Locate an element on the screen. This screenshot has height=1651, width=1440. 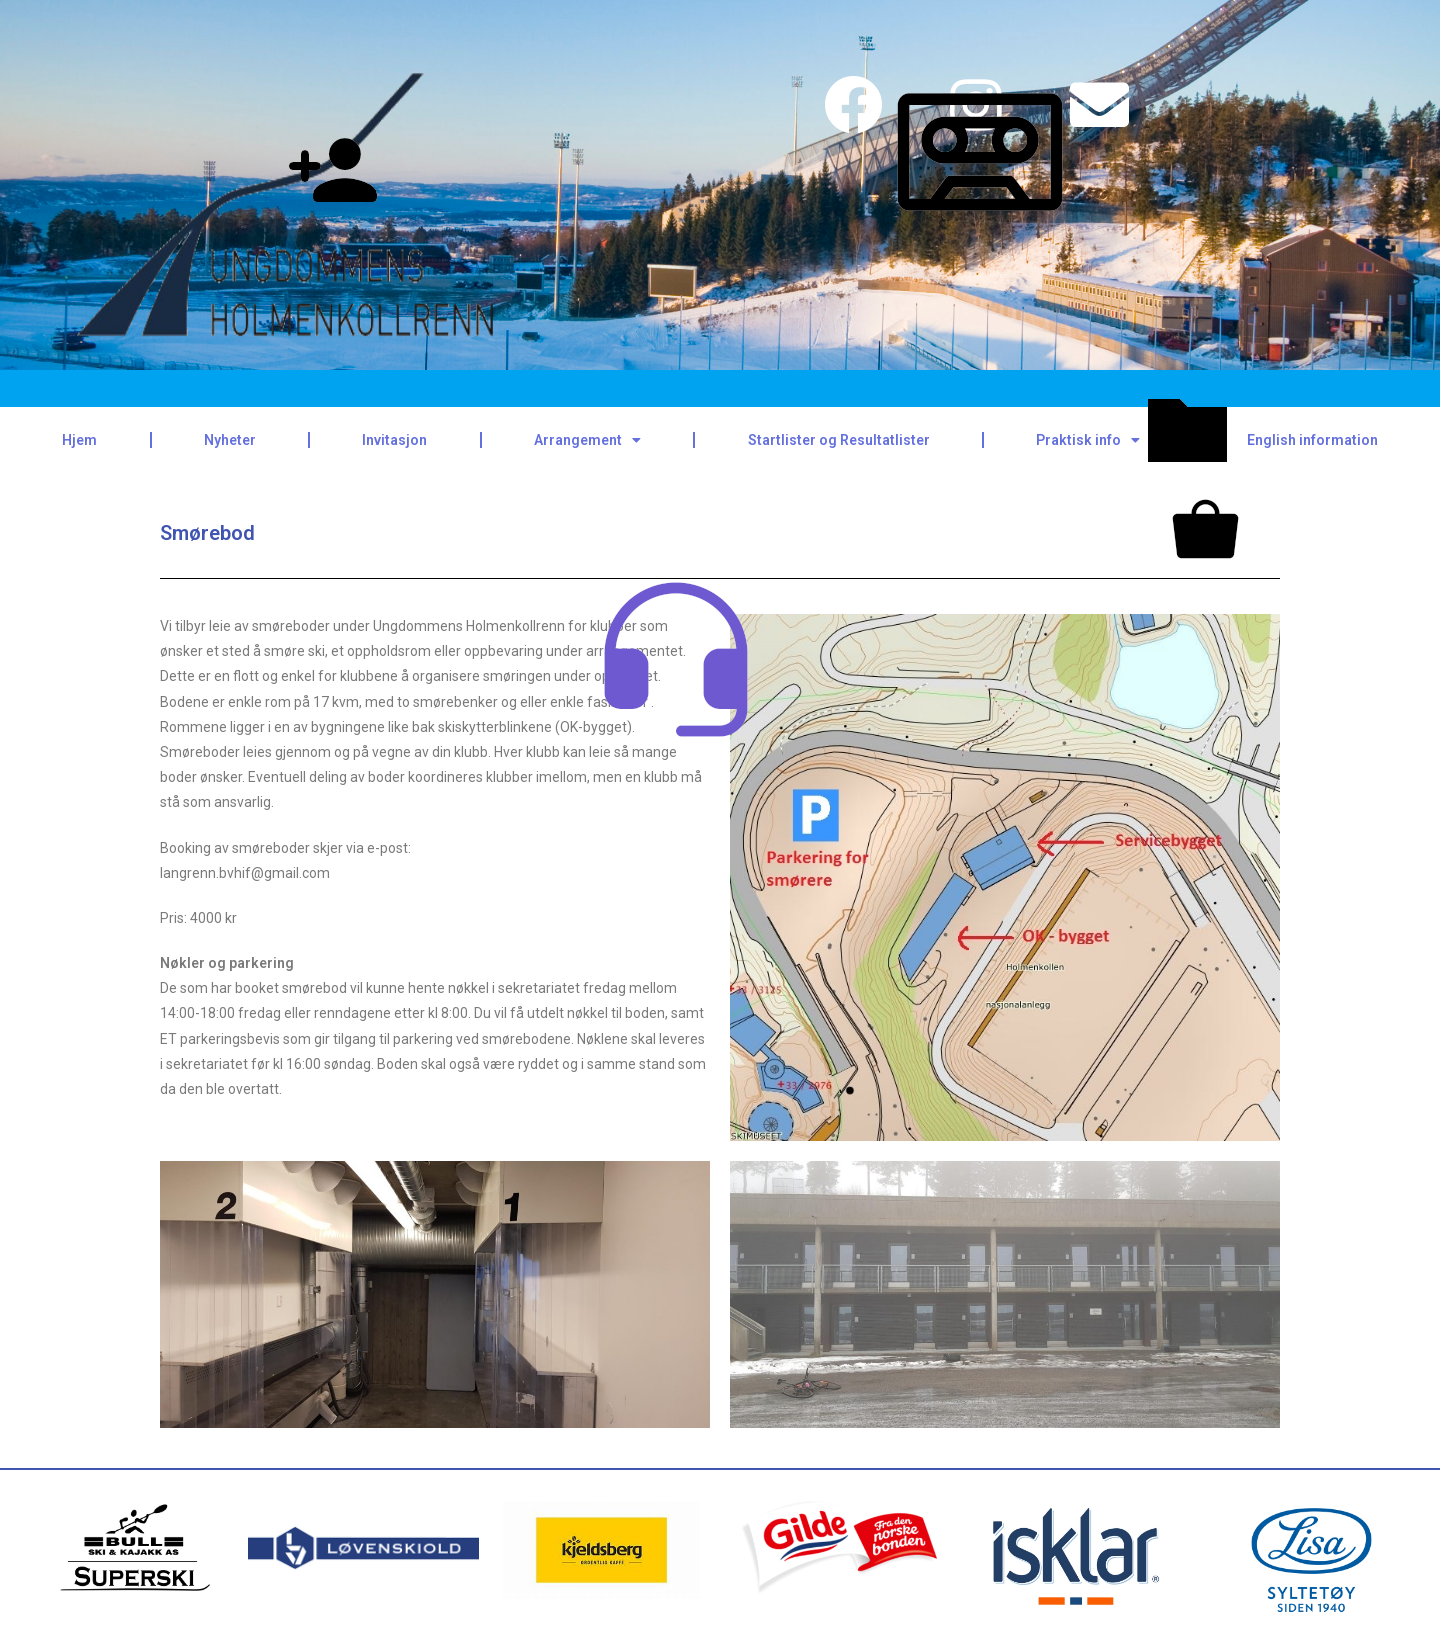
view your shopping bag is located at coordinates (1205, 532).